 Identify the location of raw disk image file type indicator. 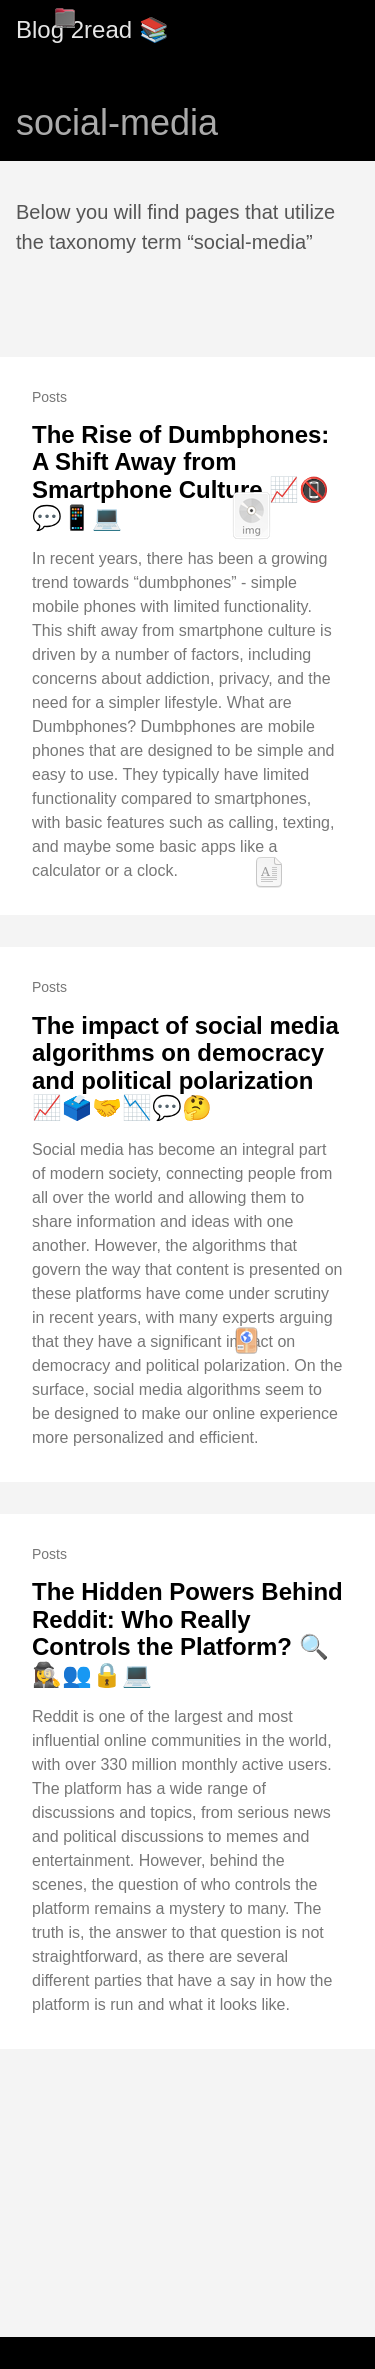
(251, 515).